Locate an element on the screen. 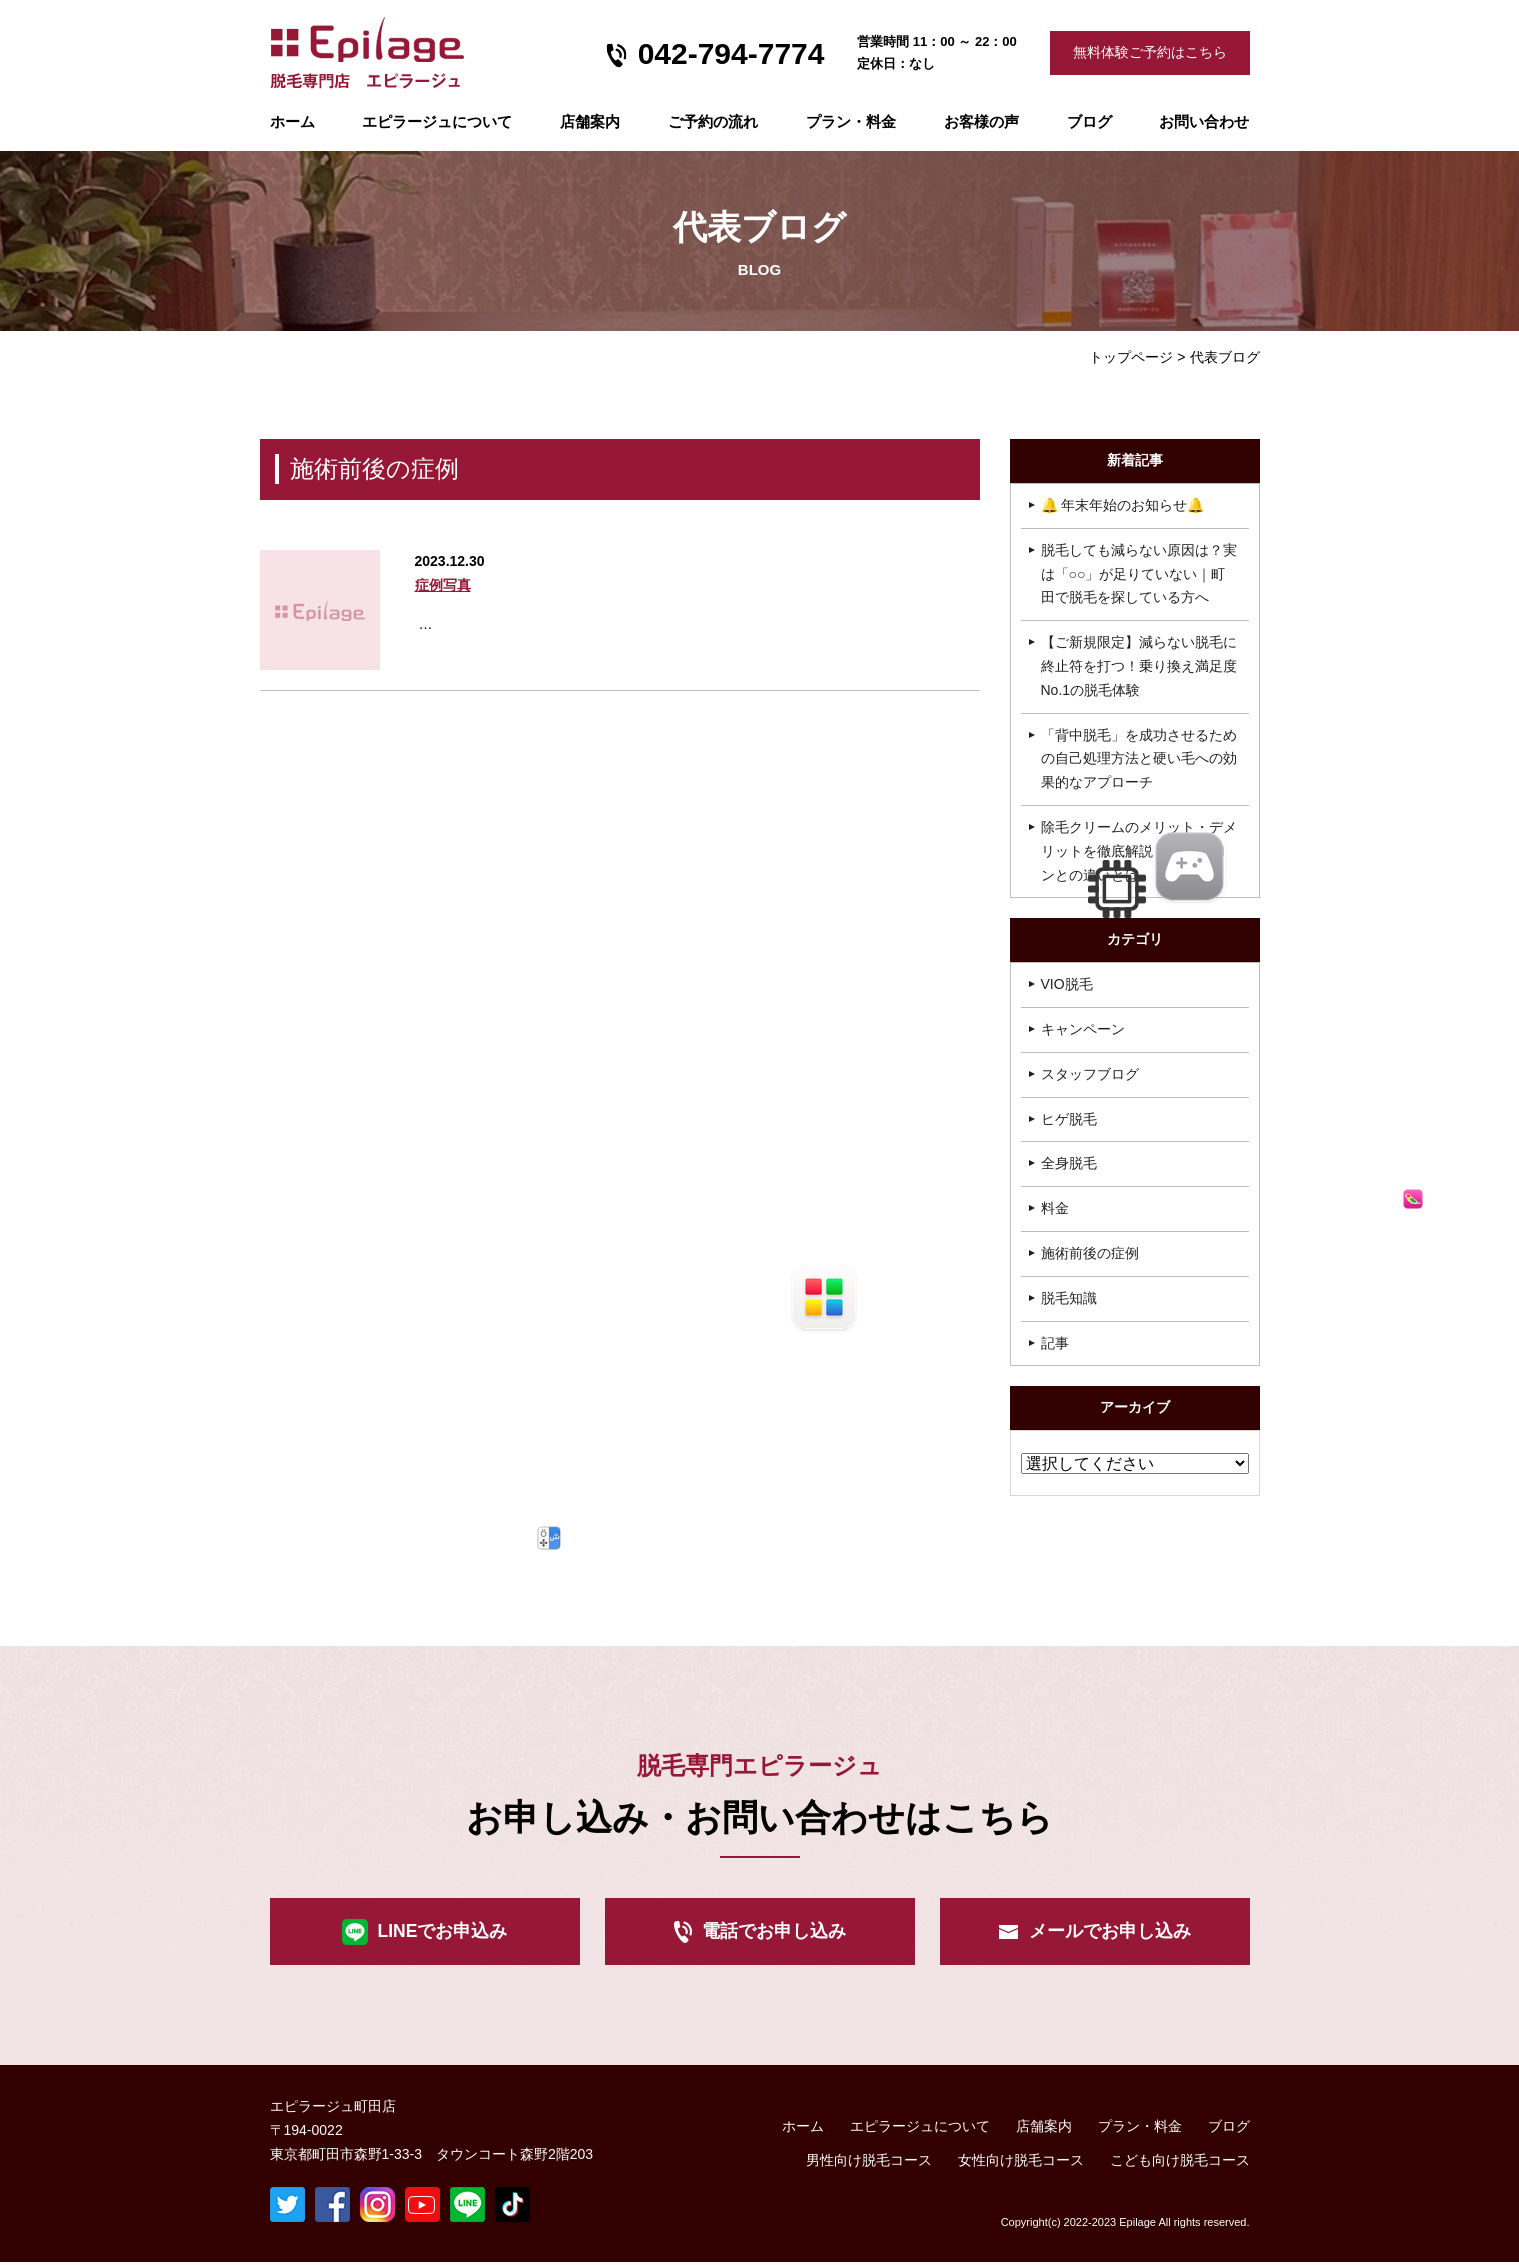 The width and height of the screenshot is (1519, 2265). open the character map application is located at coordinates (549, 1538).